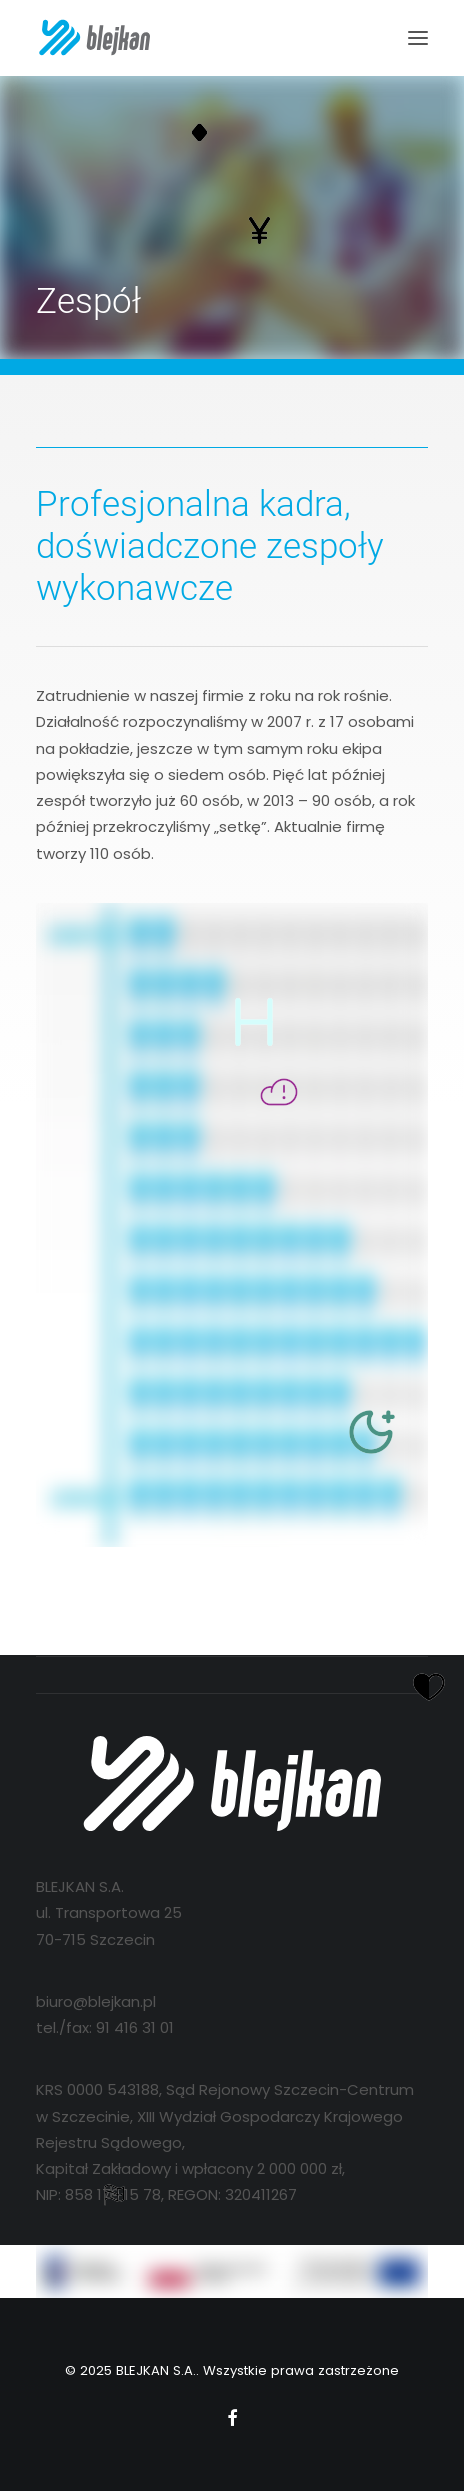  What do you see at coordinates (254, 1022) in the screenshot?
I see `insert a heading in a text document` at bounding box center [254, 1022].